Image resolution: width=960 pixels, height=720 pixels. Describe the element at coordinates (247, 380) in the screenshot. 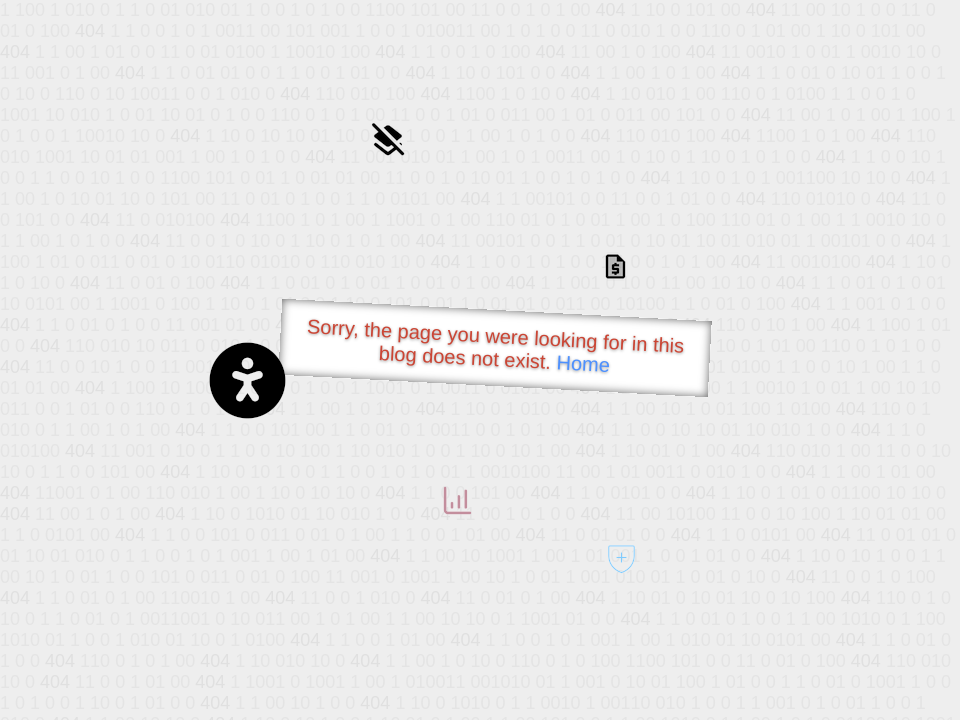

I see `indicates accessibility features are available` at that location.